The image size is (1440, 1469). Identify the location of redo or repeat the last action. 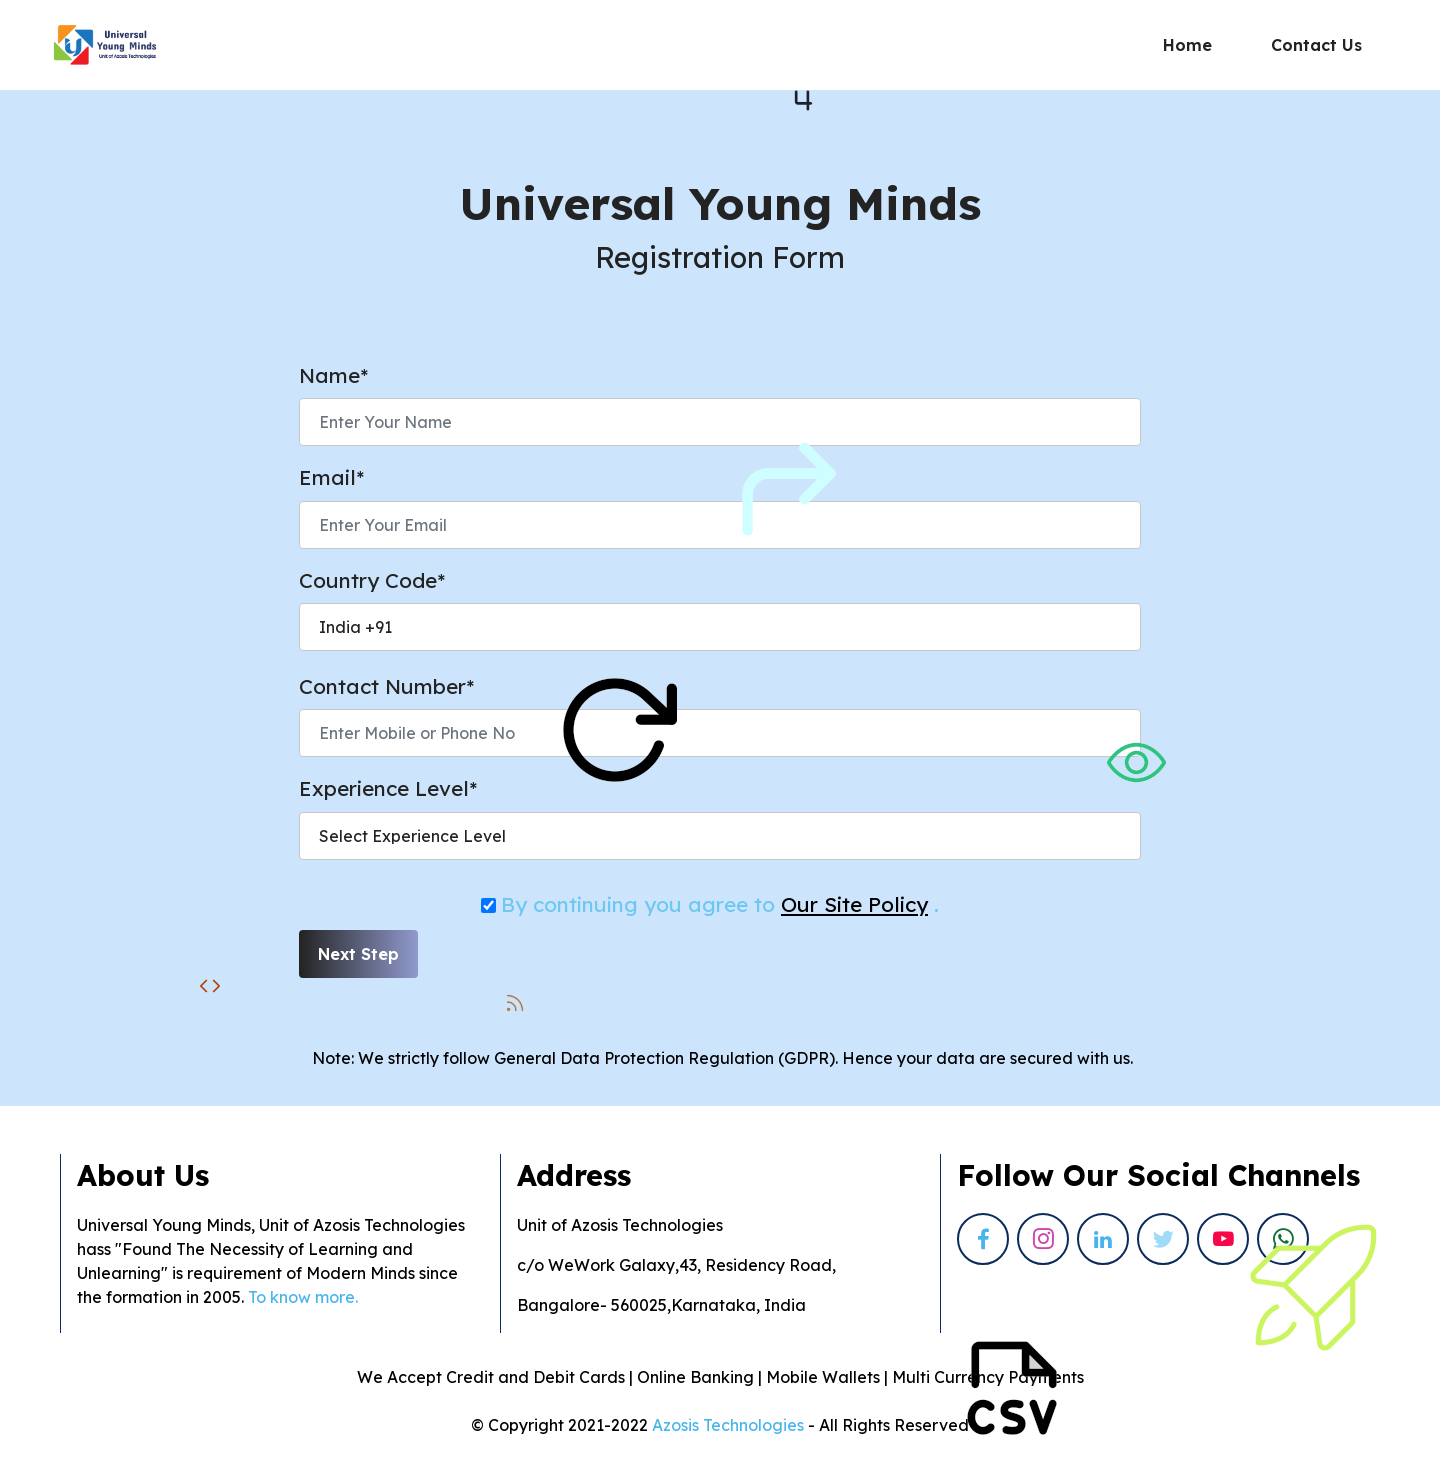
(615, 730).